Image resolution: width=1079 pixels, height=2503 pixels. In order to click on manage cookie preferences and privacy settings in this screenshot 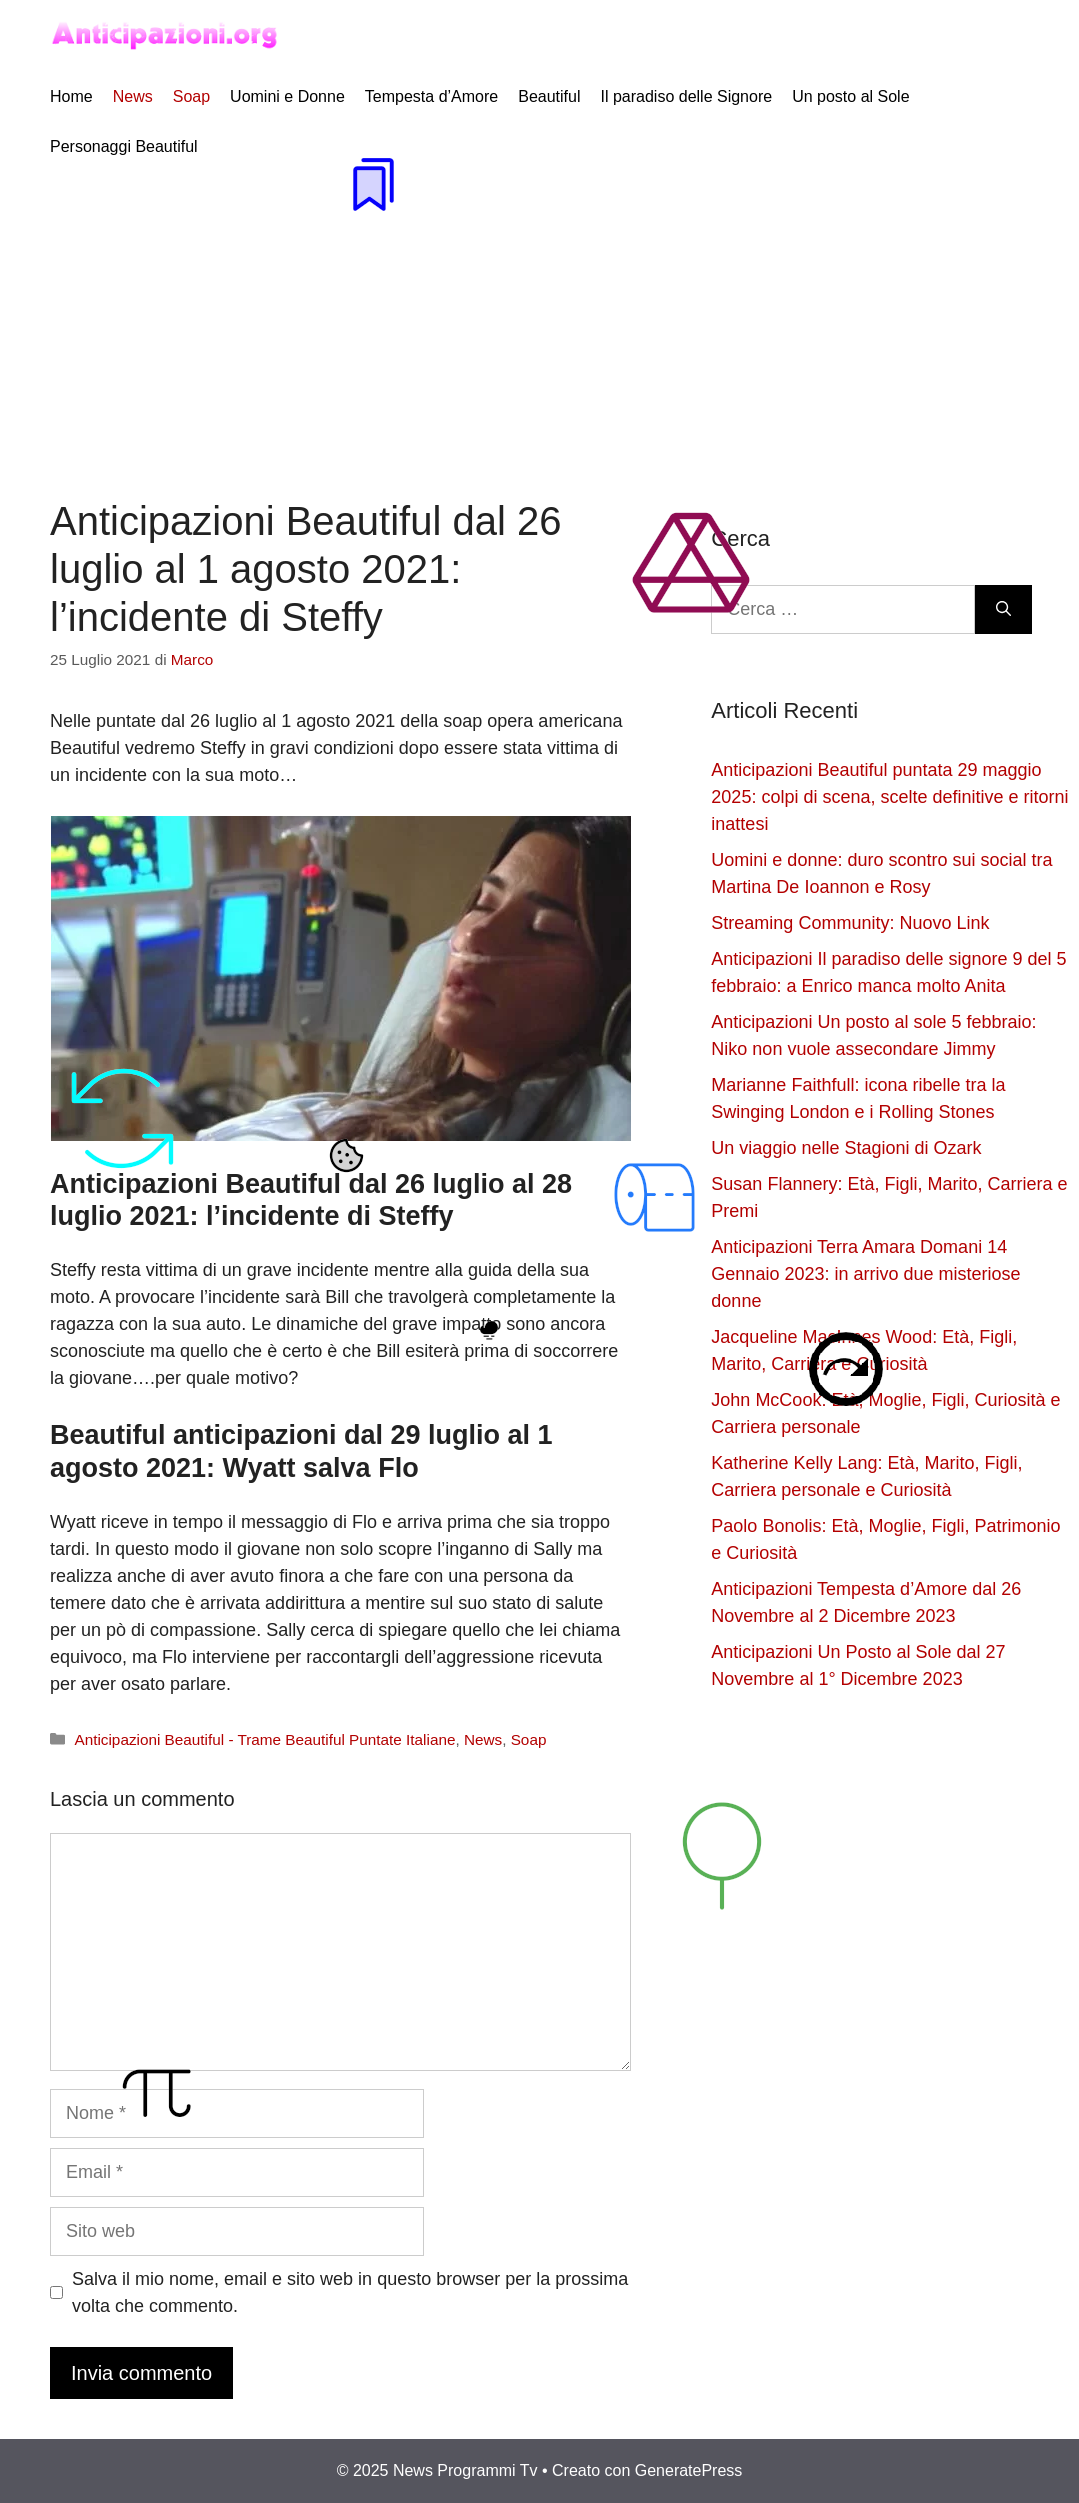, I will do `click(346, 1155)`.